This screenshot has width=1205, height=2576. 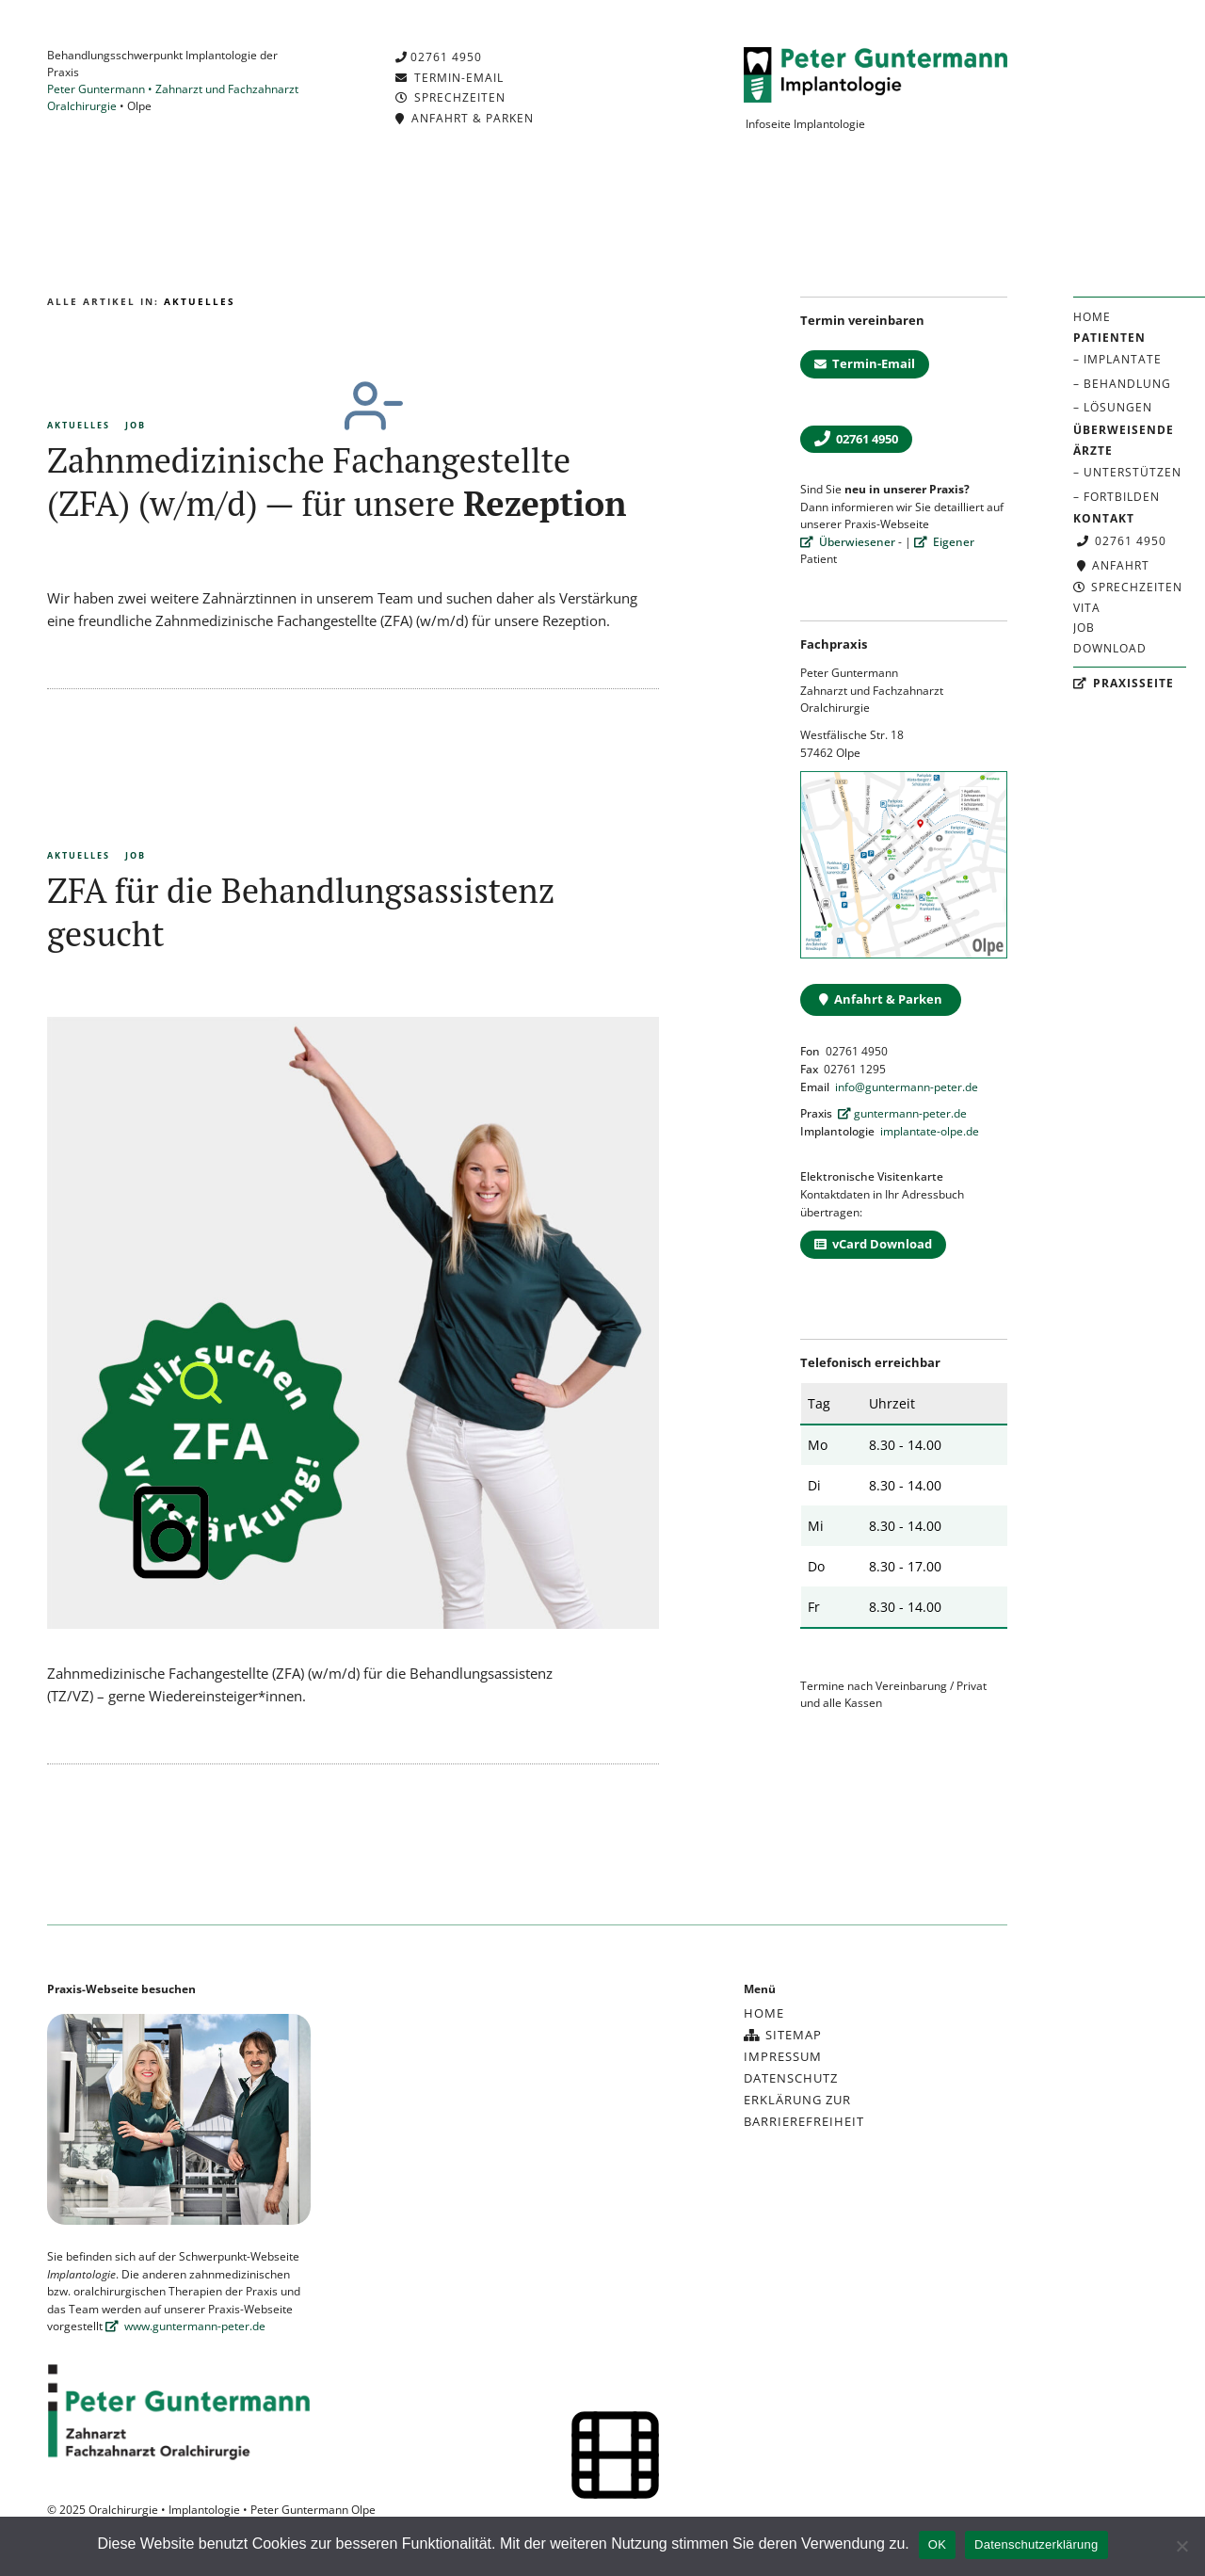 I want to click on remove a user or contact, so click(x=374, y=406).